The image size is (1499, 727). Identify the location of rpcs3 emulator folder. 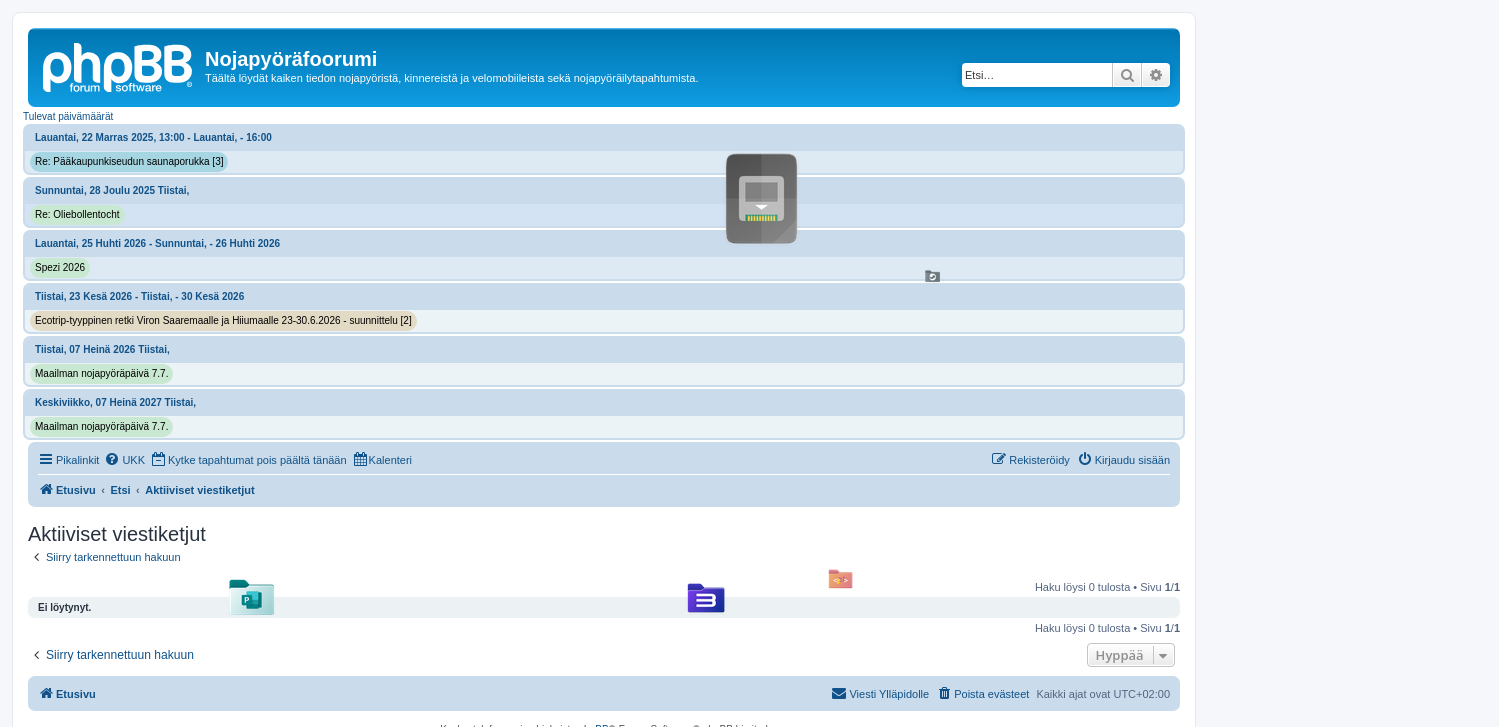
(706, 599).